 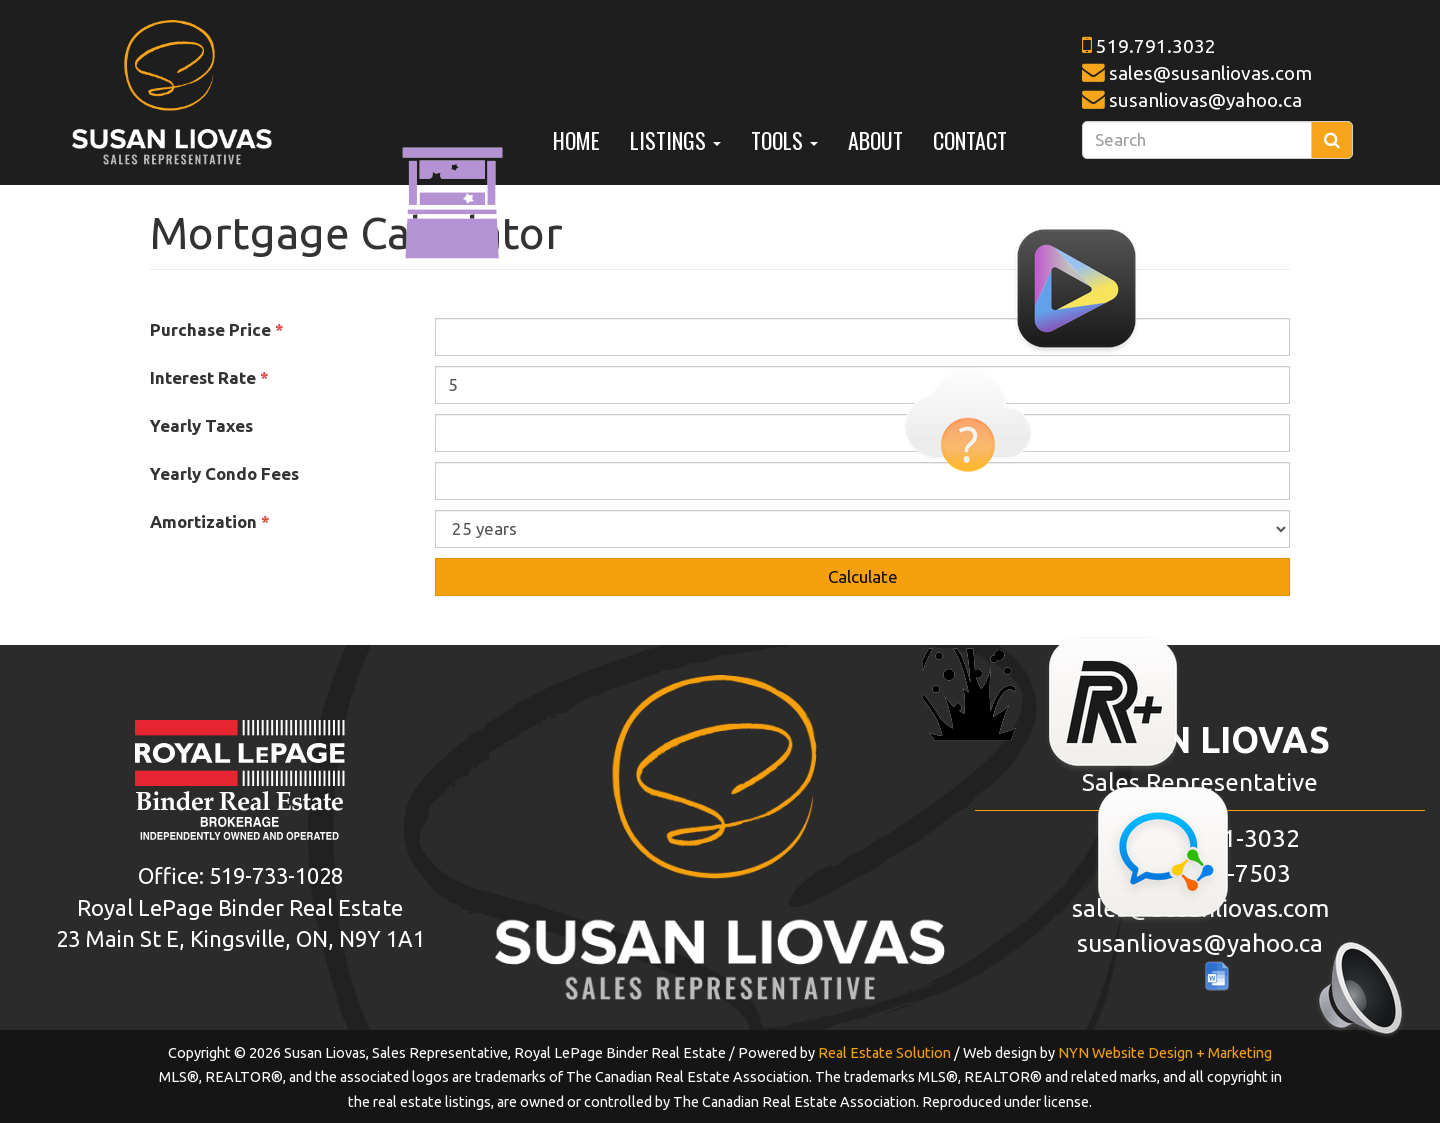 What do you see at coordinates (1163, 852) in the screenshot?
I see `open WeCom (WeChat Work) messaging app` at bounding box center [1163, 852].